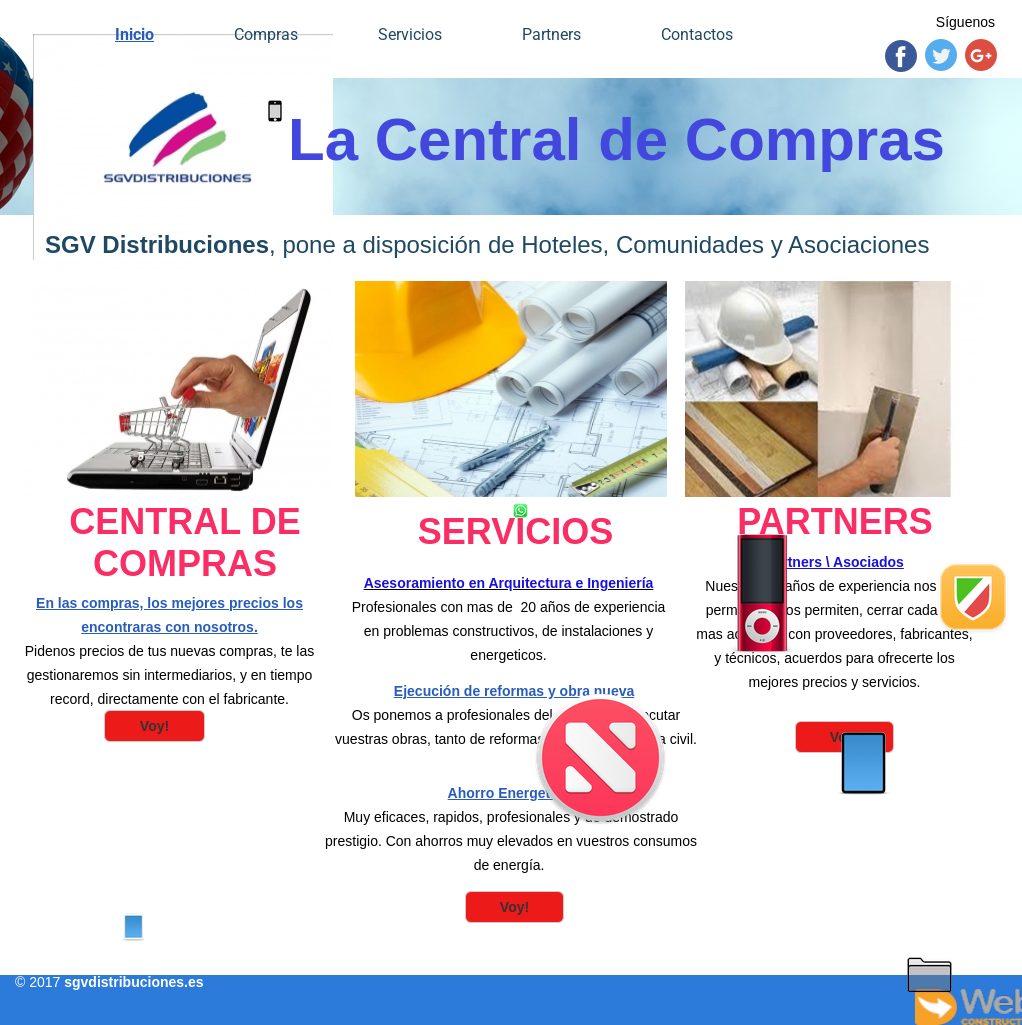  I want to click on access a mail folder in the sidebar, so click(929, 974).